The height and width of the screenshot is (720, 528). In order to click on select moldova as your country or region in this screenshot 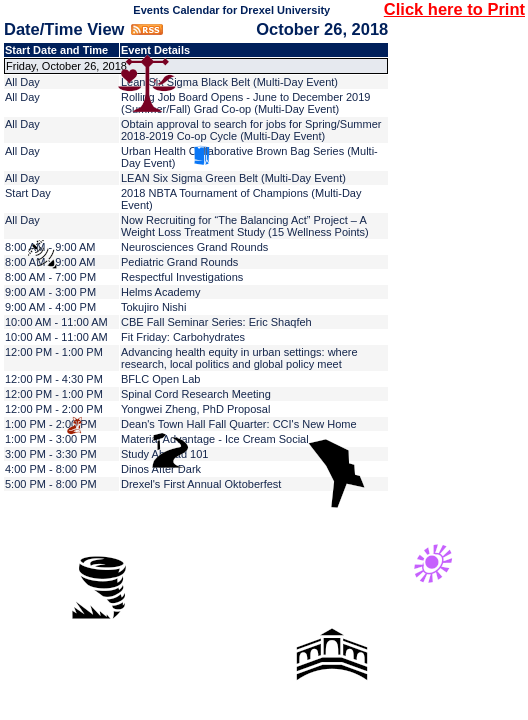, I will do `click(336, 473)`.